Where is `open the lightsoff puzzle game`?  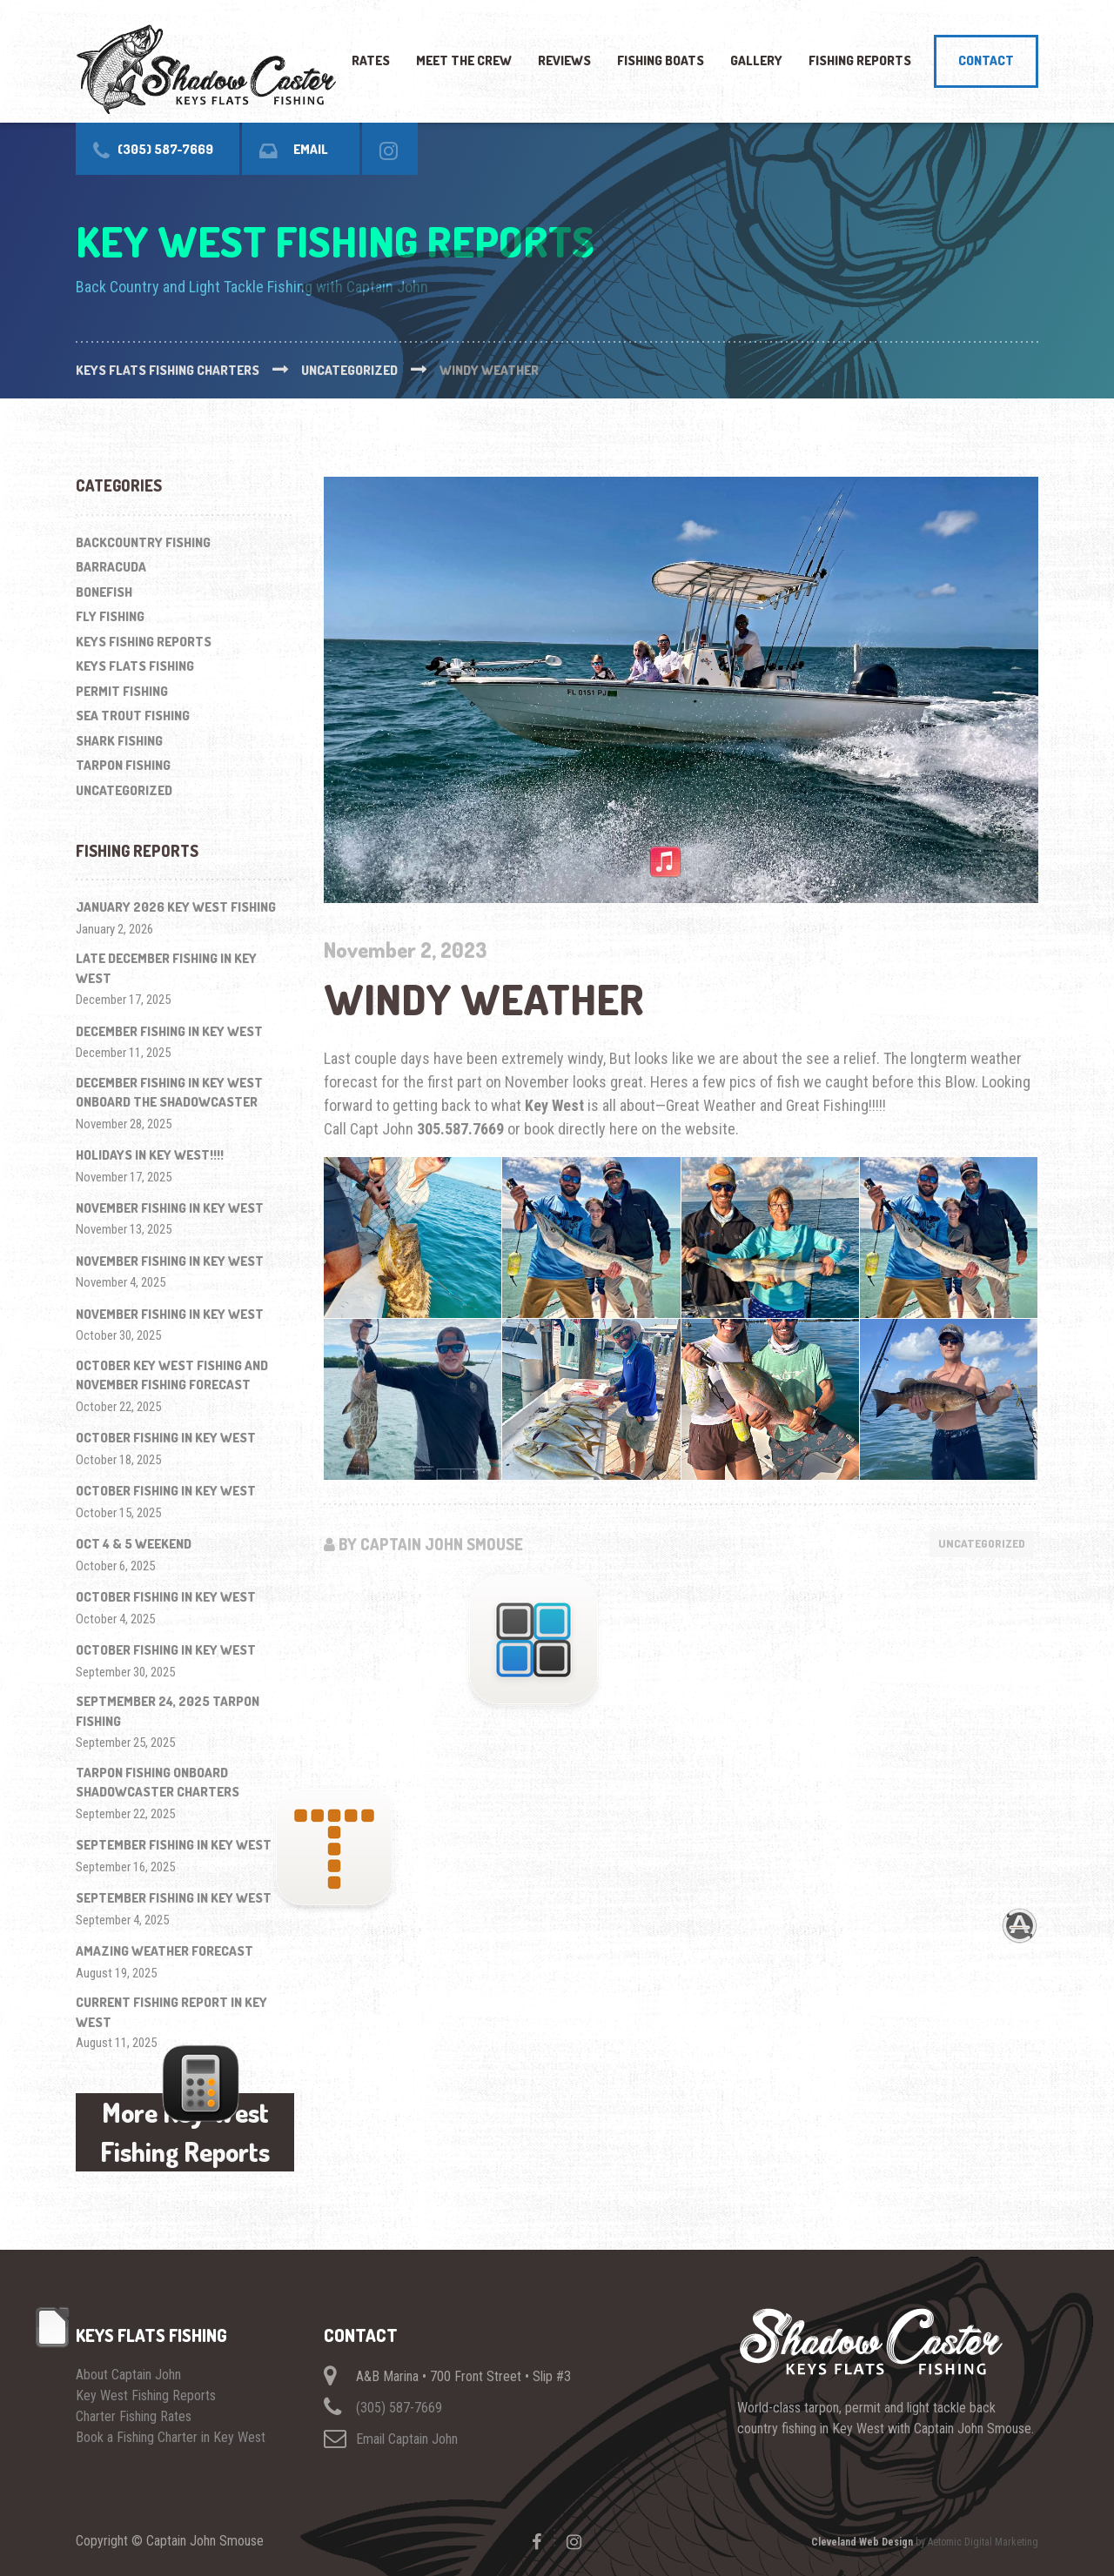
open the lightsoff puzzle game is located at coordinates (534, 1640).